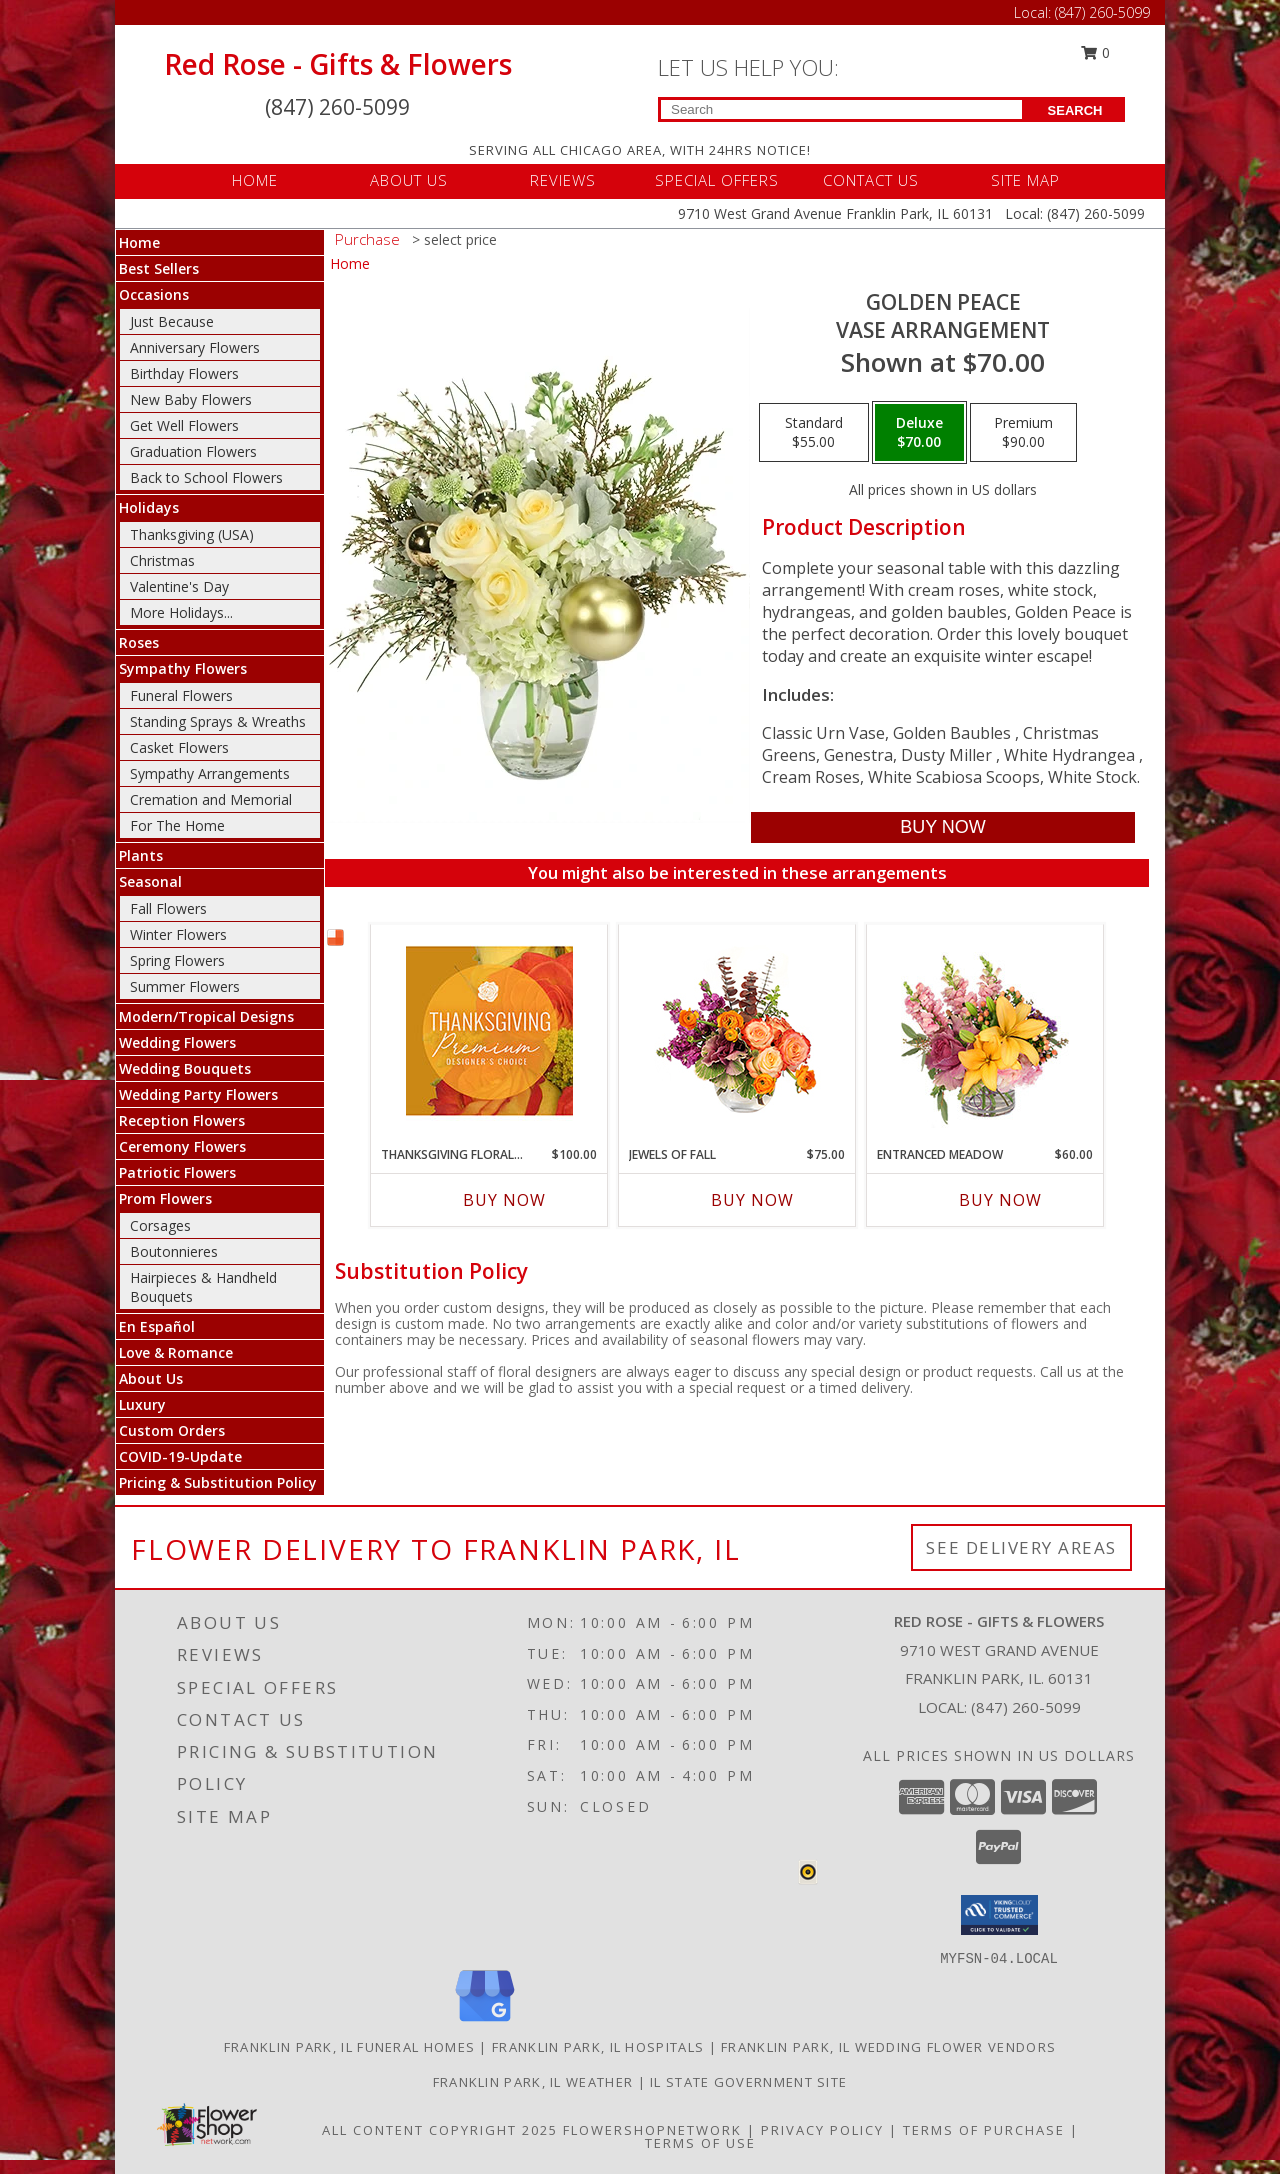 This screenshot has width=1280, height=2174. I want to click on access system sound settings, so click(808, 1872).